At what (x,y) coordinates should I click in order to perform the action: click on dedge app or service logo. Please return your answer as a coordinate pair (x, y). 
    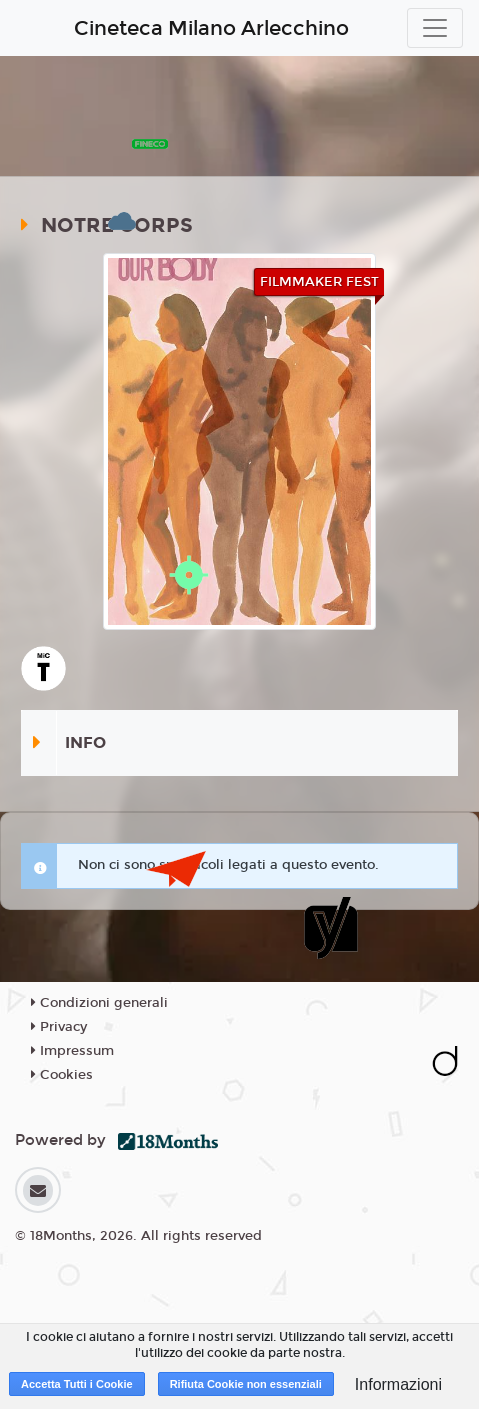
    Looking at the image, I should click on (445, 1061).